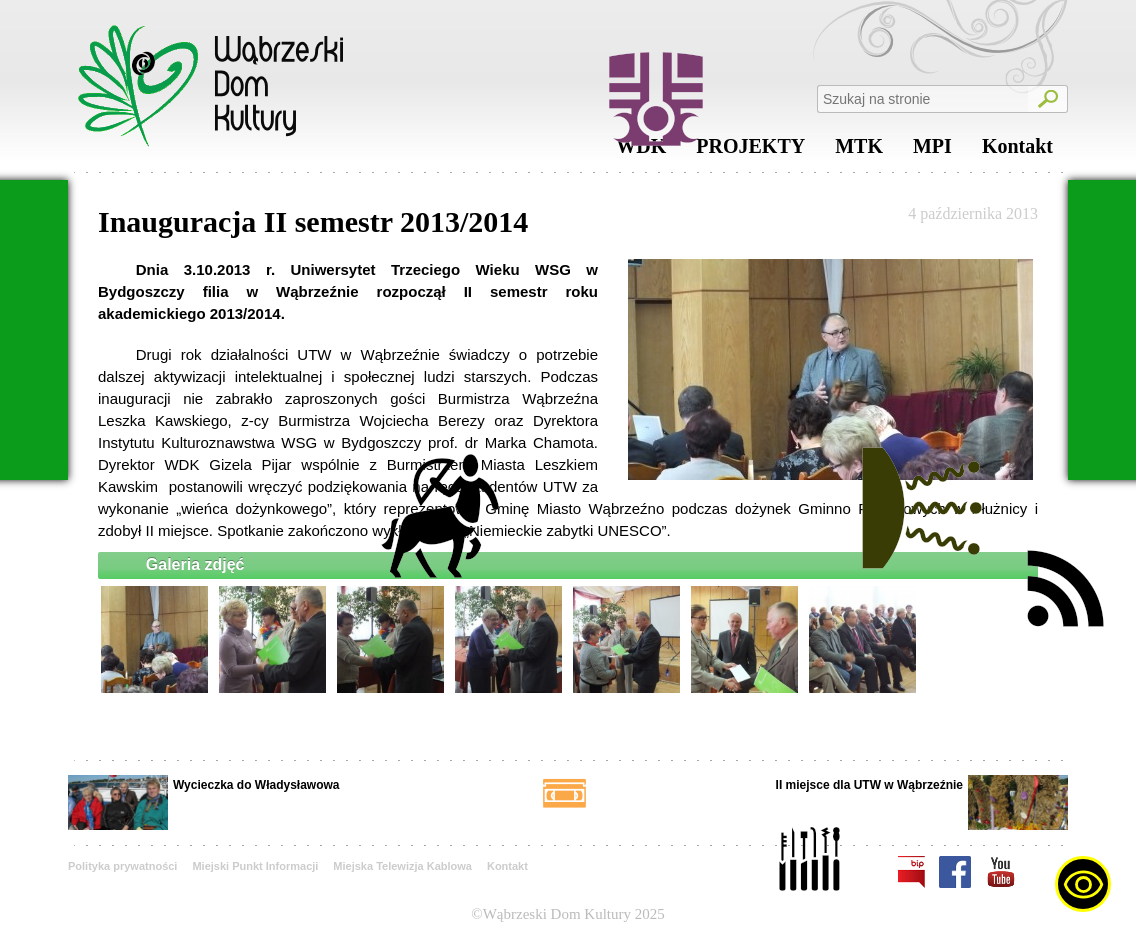 This screenshot has height=937, width=1136. Describe the element at coordinates (656, 99) in the screenshot. I see `engine or motor settings` at that location.